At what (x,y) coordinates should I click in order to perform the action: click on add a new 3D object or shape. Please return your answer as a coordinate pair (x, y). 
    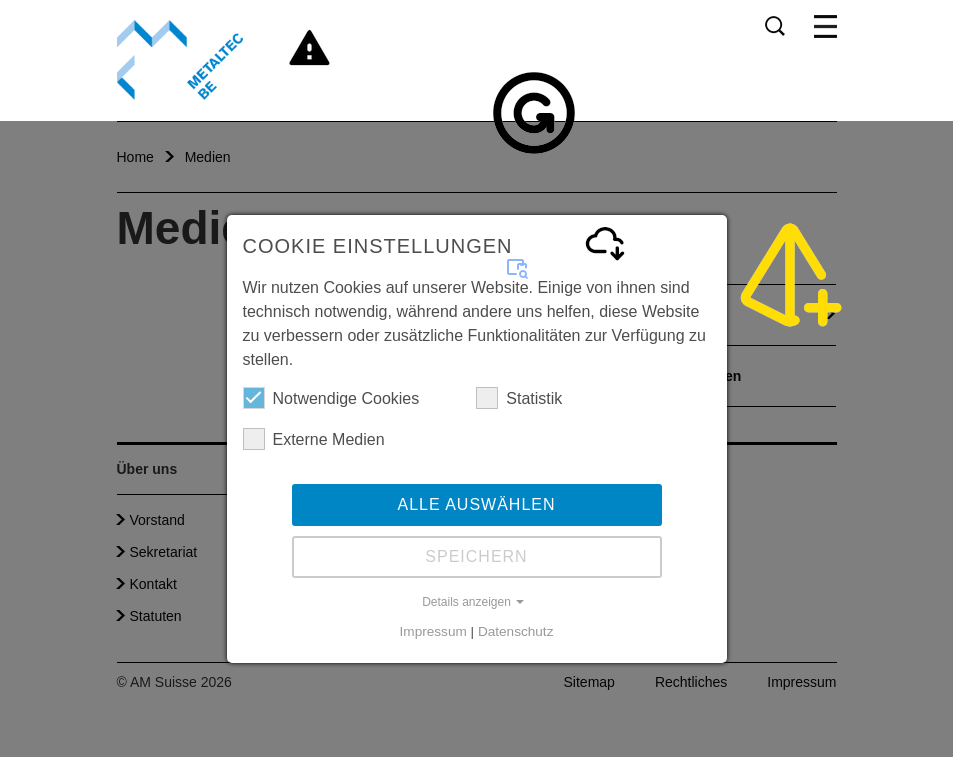
    Looking at the image, I should click on (790, 275).